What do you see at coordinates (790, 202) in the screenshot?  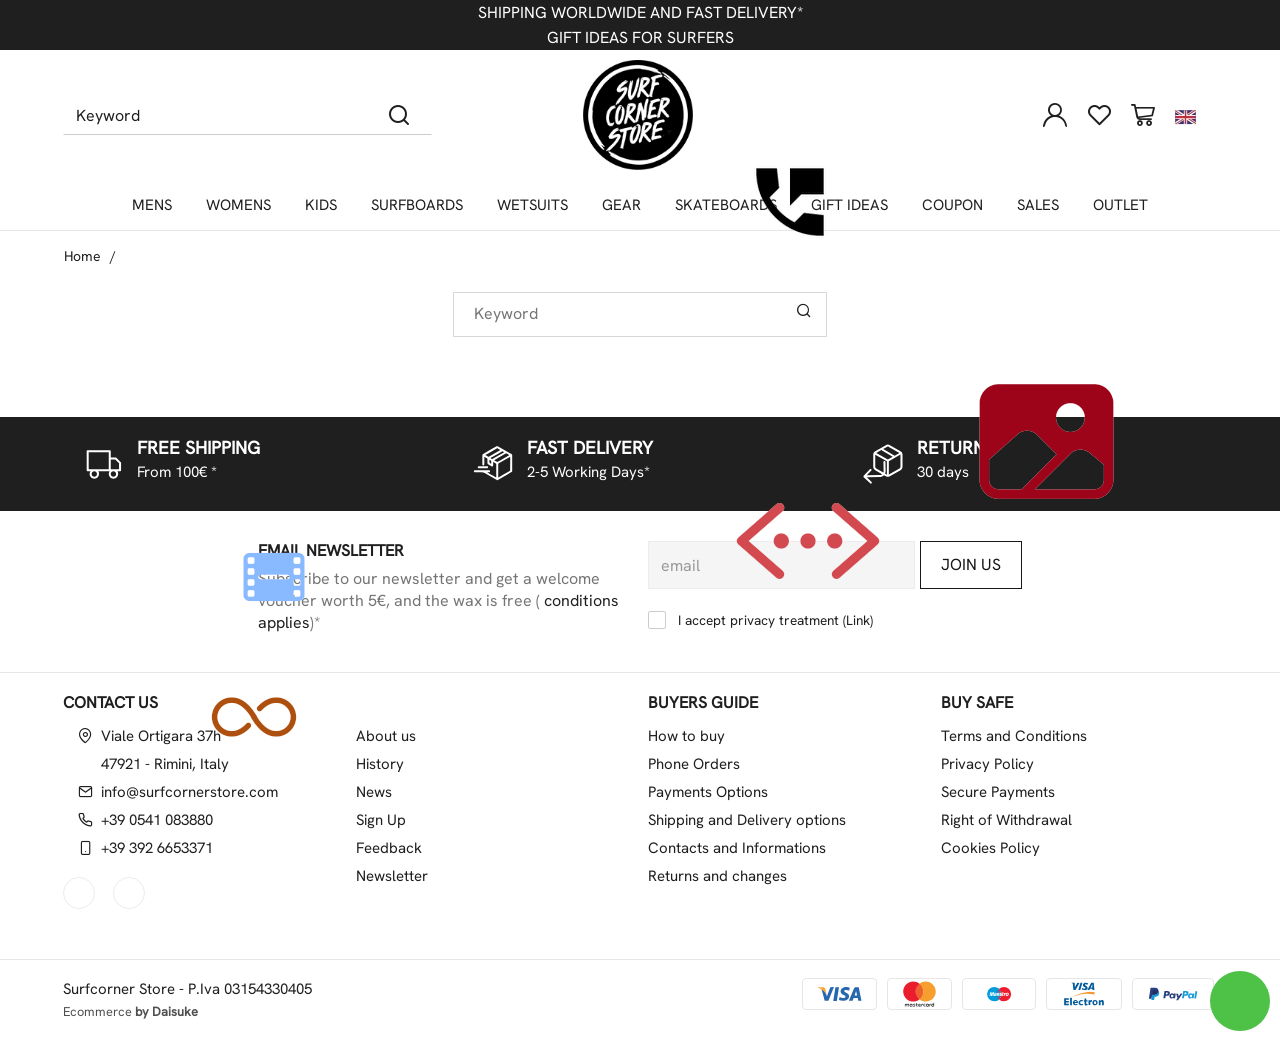 I see `access voicemail or phone messages` at bounding box center [790, 202].